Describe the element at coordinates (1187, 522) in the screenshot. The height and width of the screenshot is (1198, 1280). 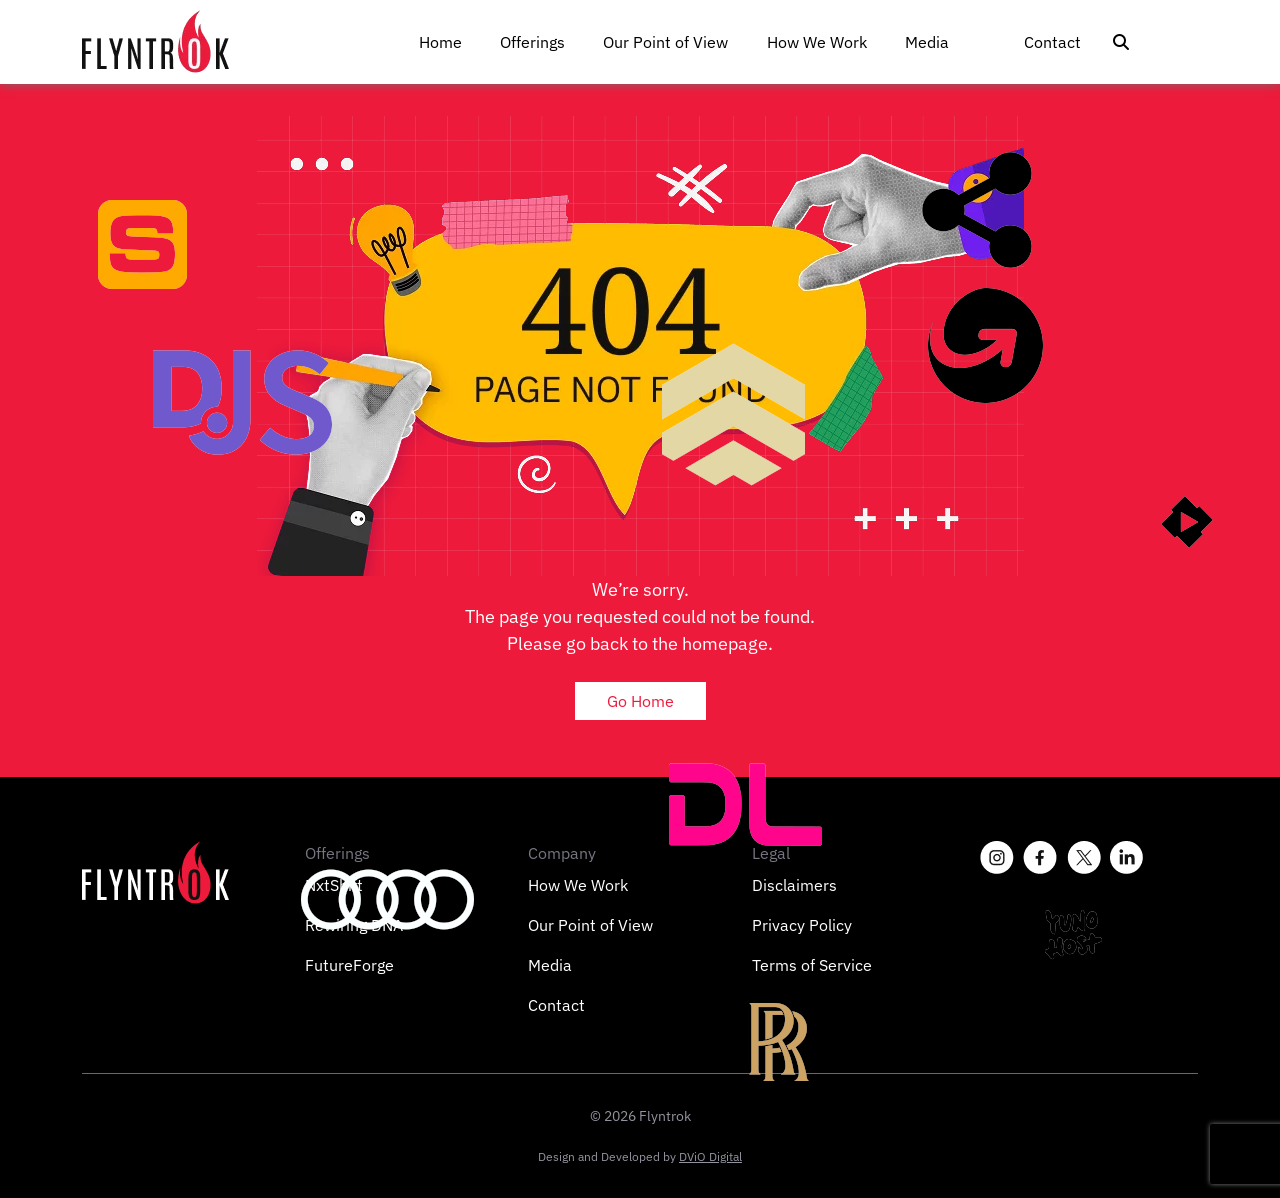
I see `open the Emby media server app` at that location.